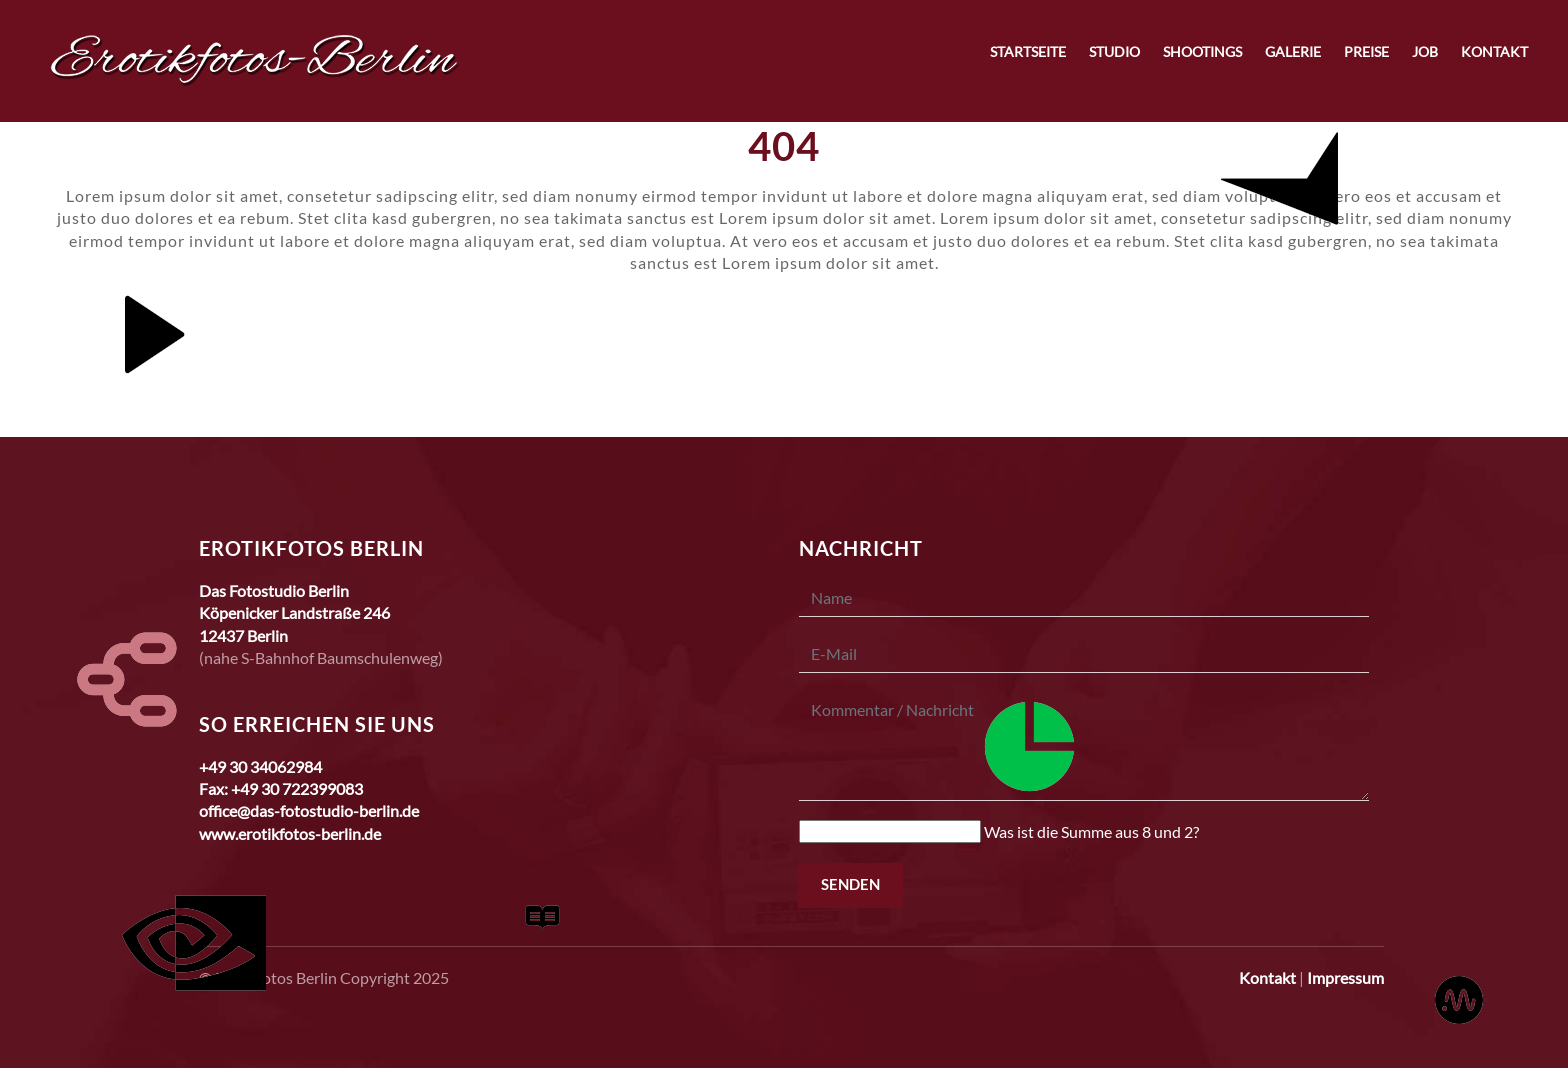 The width and height of the screenshot is (1568, 1068). What do you see at coordinates (1029, 746) in the screenshot?
I see `view analytics or statistics breakdown` at bounding box center [1029, 746].